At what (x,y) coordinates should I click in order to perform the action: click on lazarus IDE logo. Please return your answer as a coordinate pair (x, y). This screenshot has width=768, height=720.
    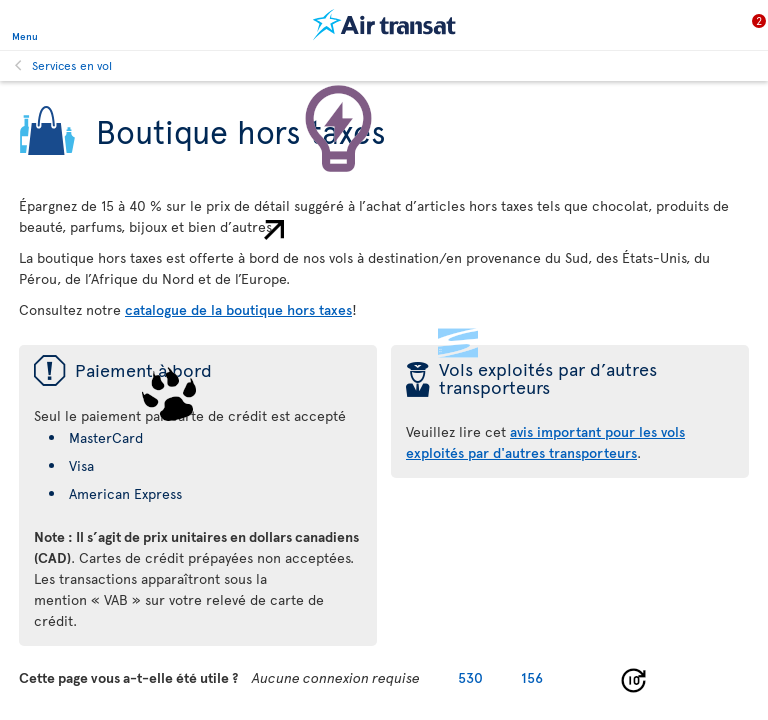
    Looking at the image, I should click on (169, 394).